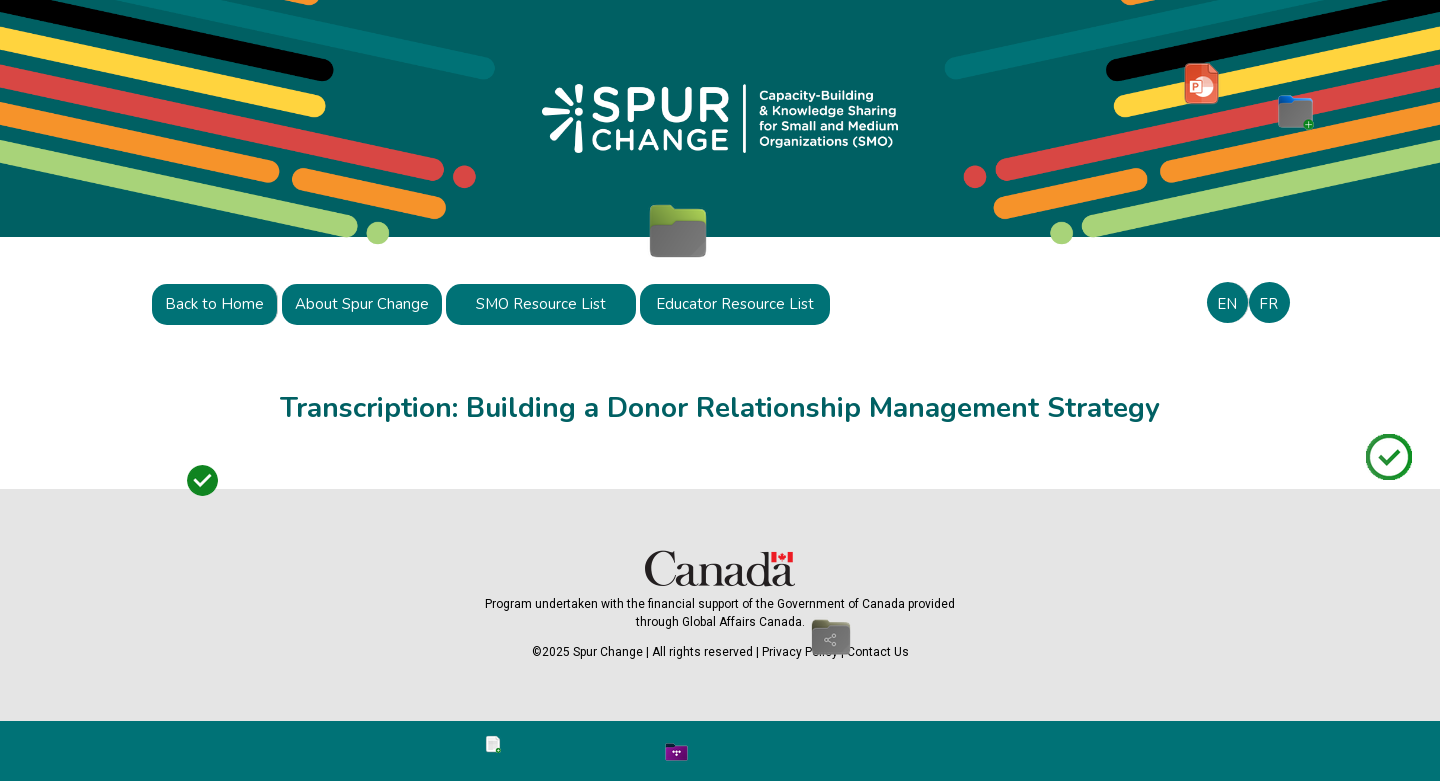 This screenshot has width=1440, height=781. What do you see at coordinates (493, 744) in the screenshot?
I see `create a new document` at bounding box center [493, 744].